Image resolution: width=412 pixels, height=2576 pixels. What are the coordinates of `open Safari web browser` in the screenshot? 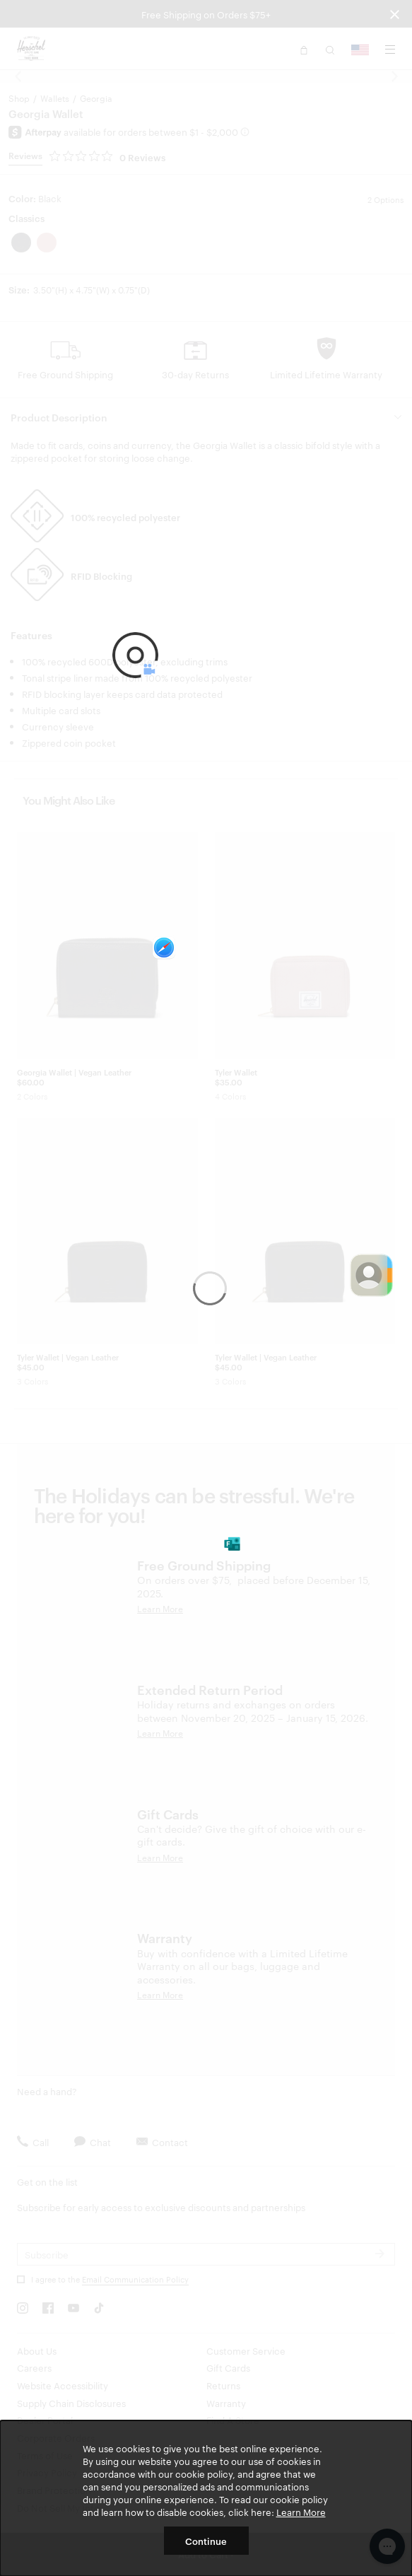 It's located at (164, 948).